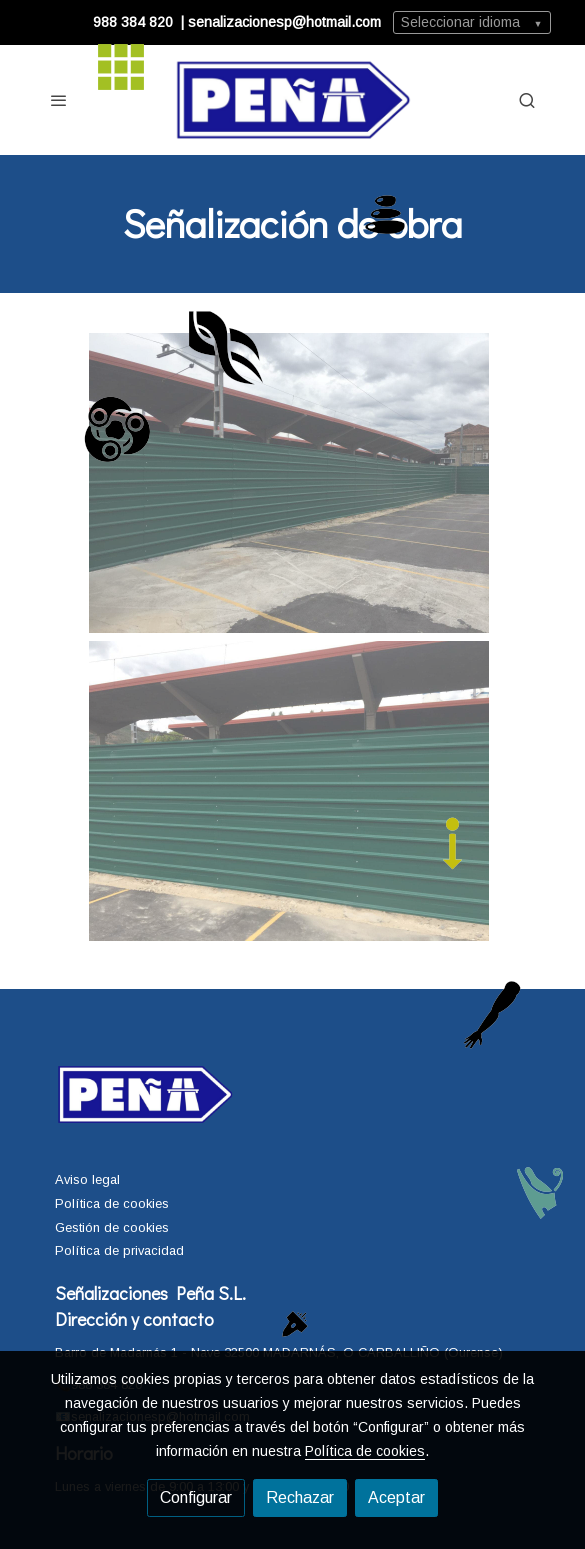  I want to click on view grid layout, so click(121, 67).